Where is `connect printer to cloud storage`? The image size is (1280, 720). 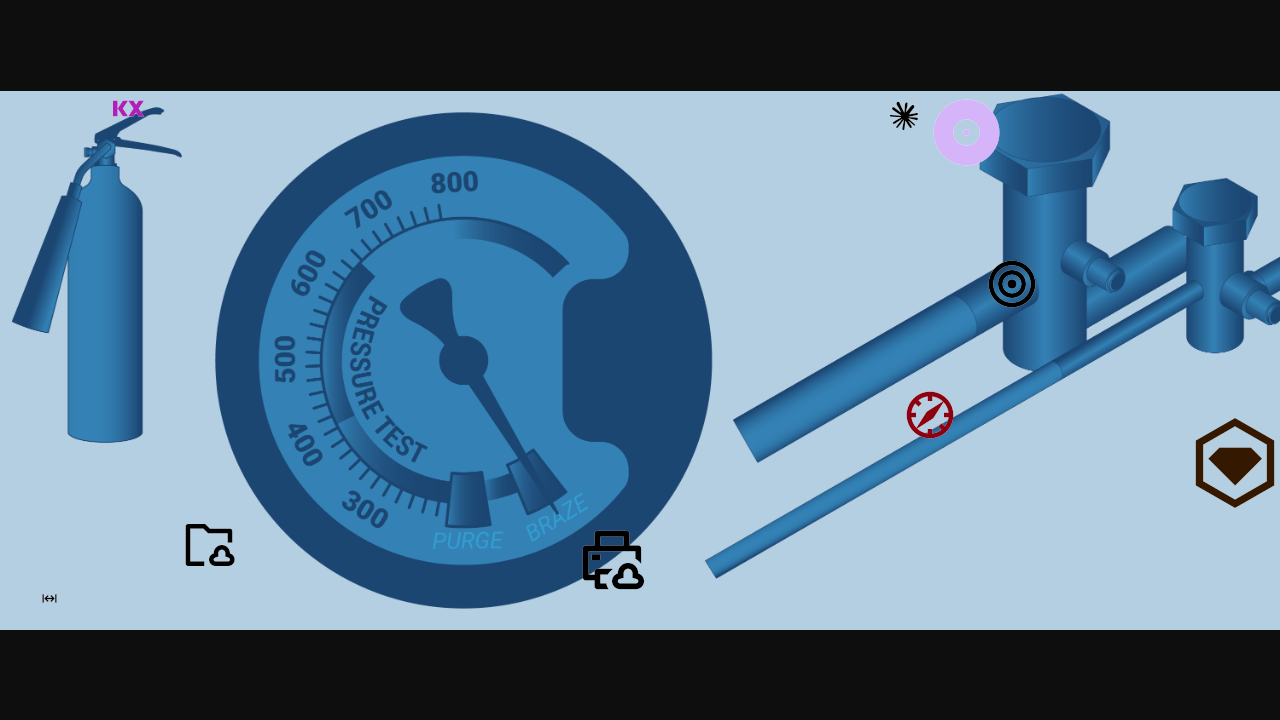
connect printer to cloud storage is located at coordinates (612, 560).